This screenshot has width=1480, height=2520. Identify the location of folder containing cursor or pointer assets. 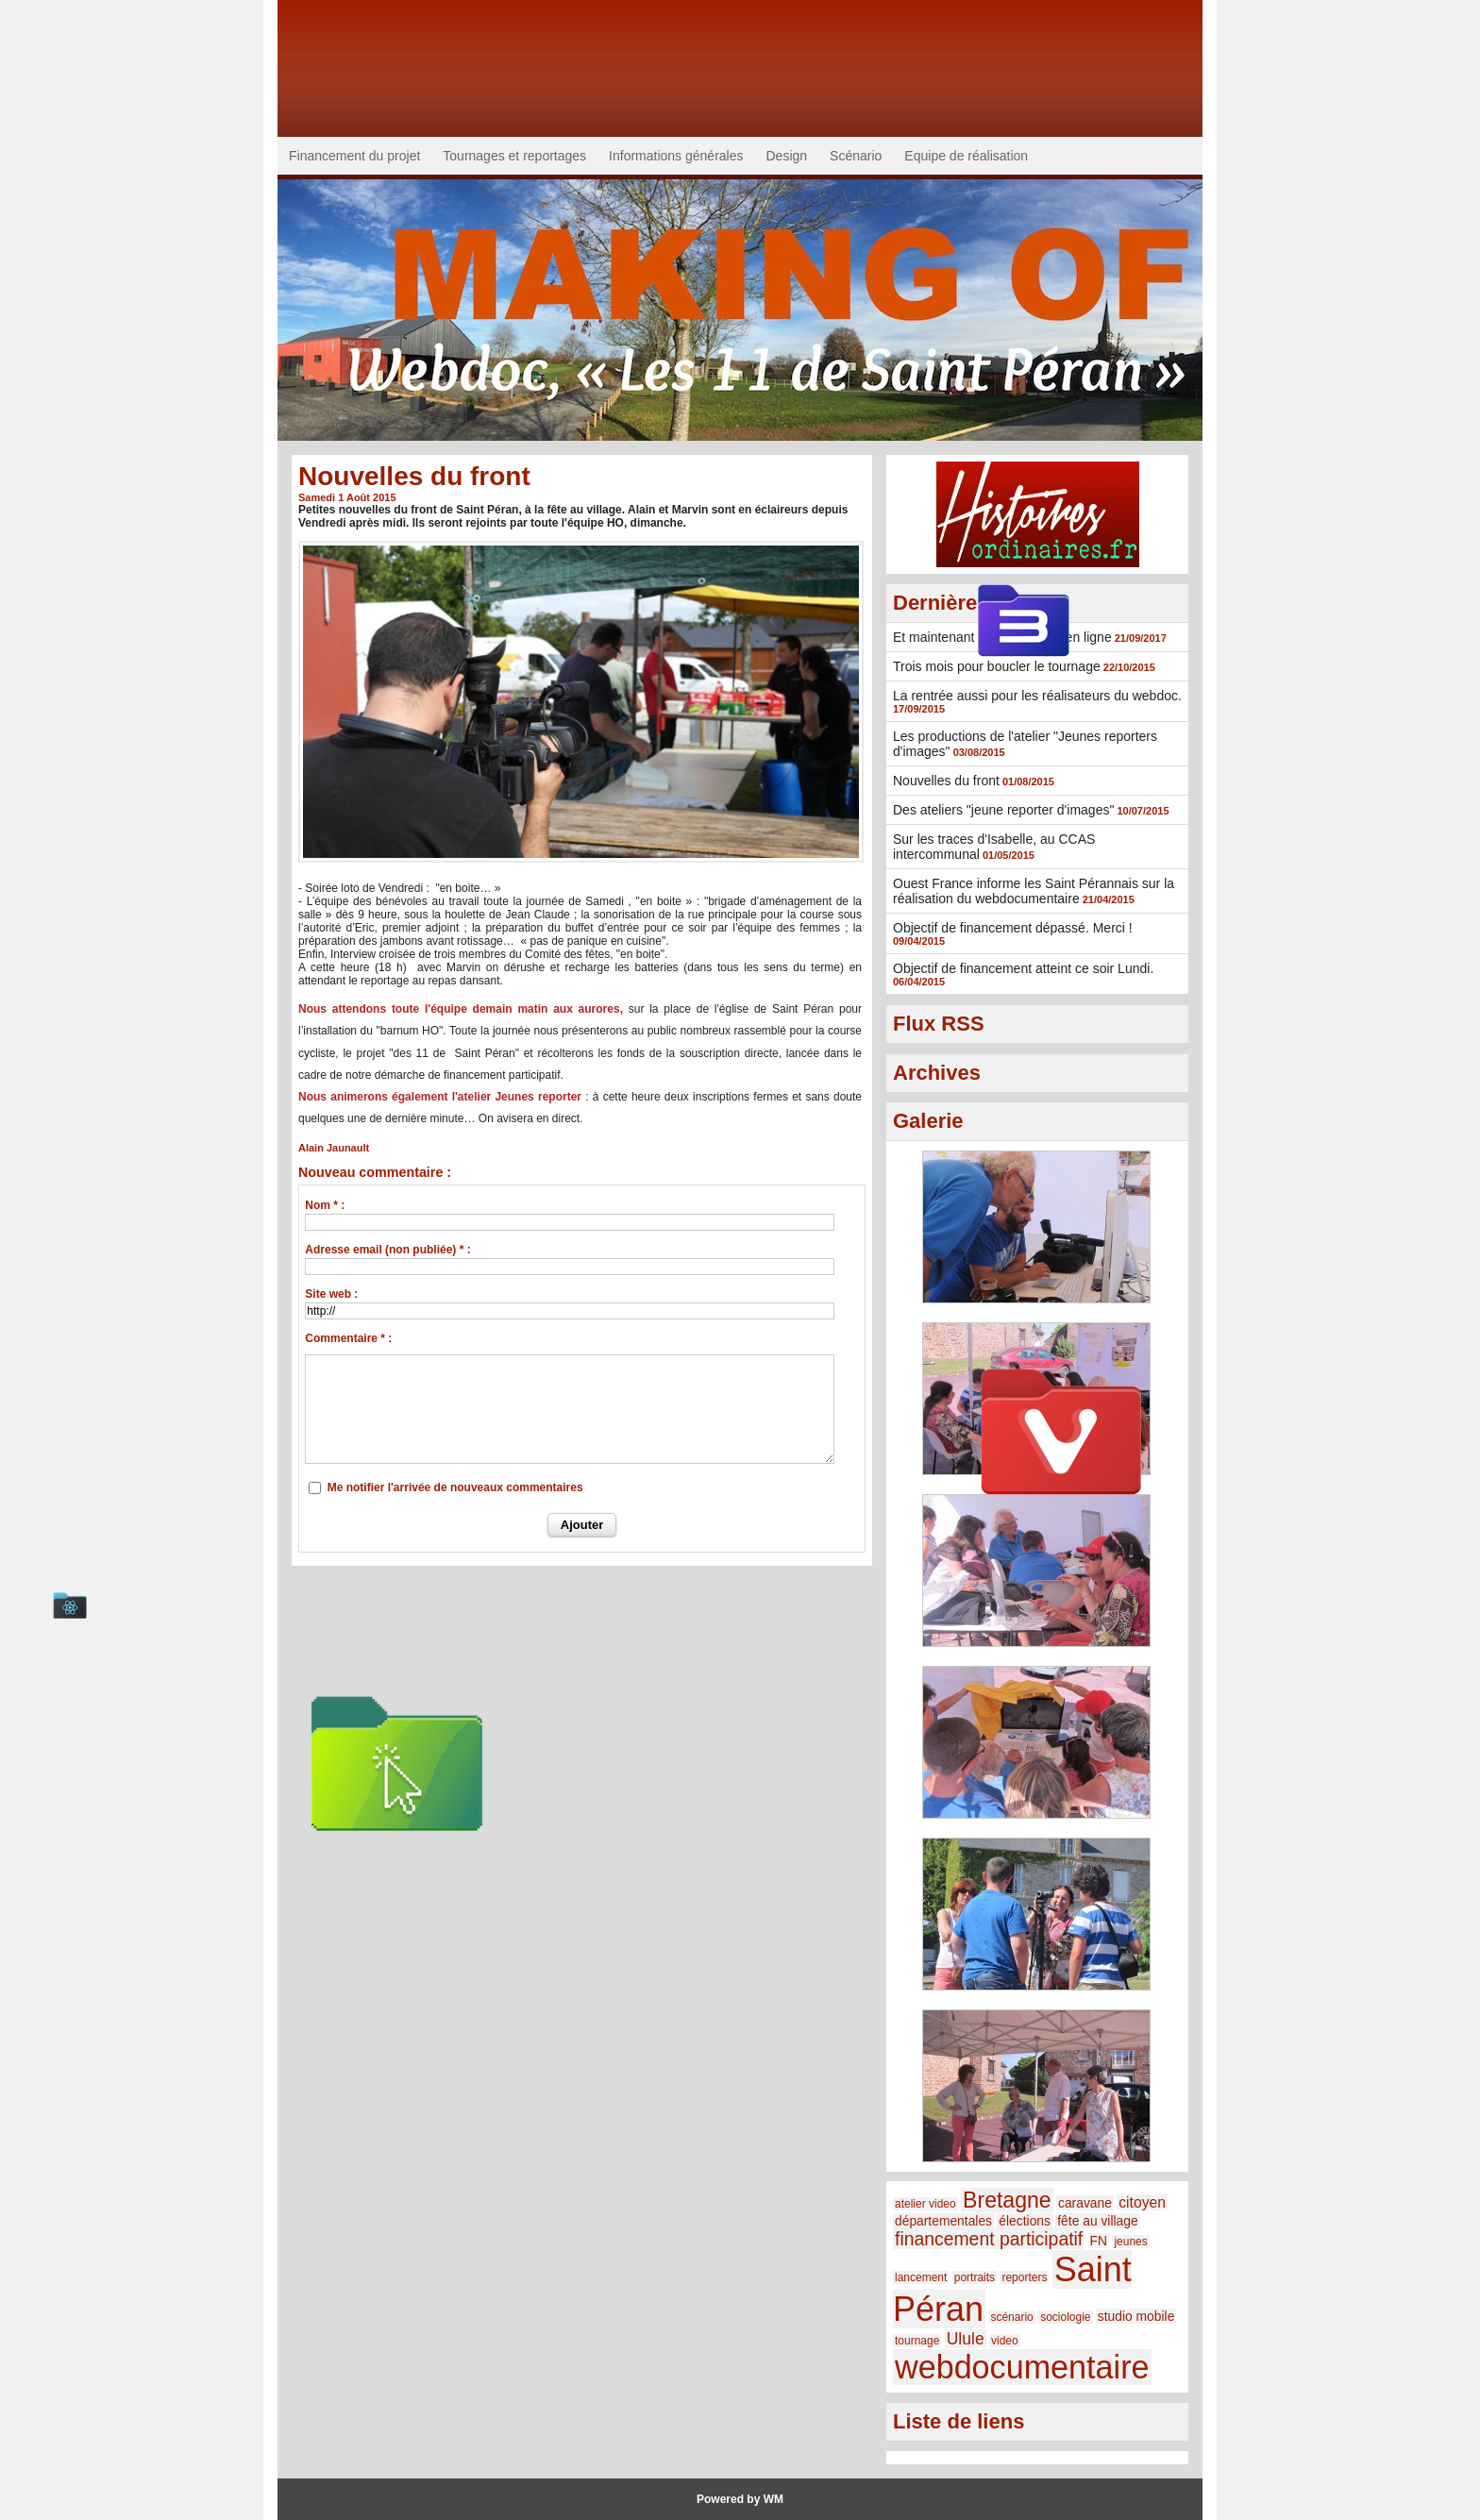
(396, 1768).